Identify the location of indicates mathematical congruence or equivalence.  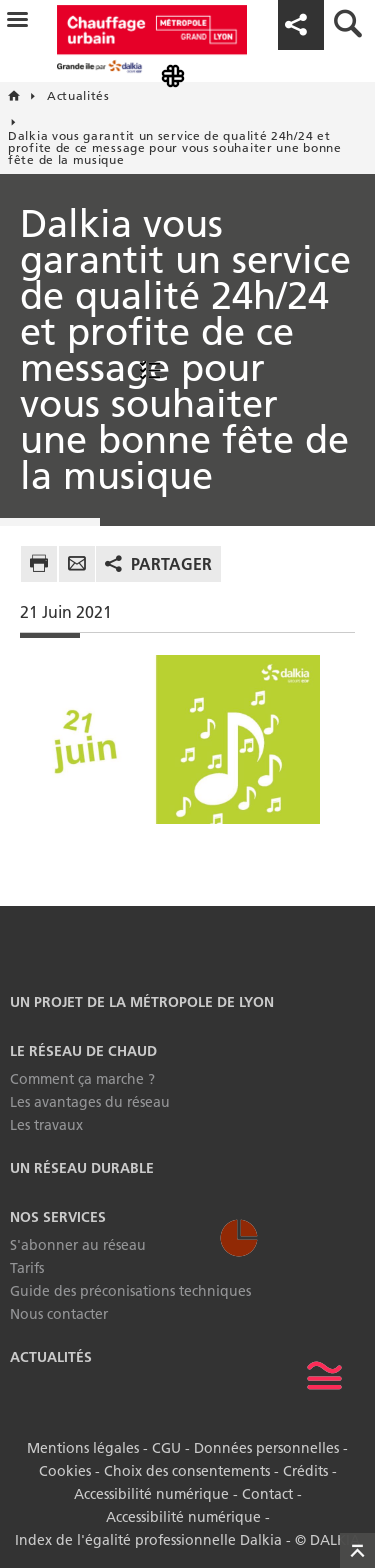
(324, 1376).